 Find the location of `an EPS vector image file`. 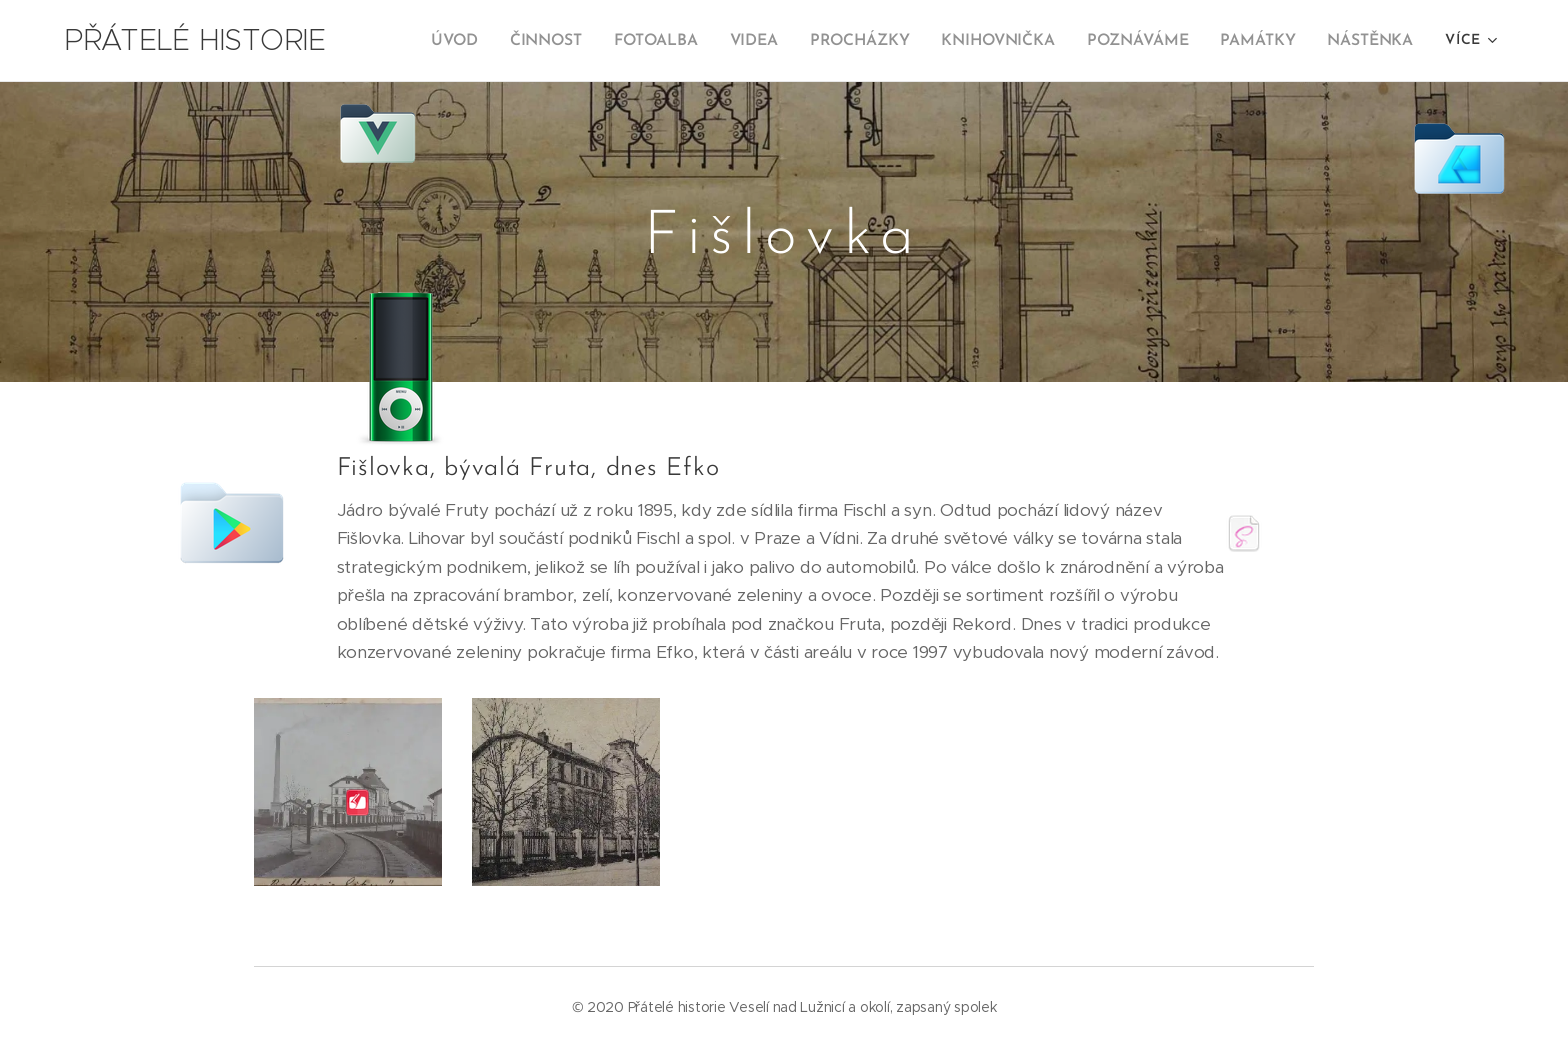

an EPS vector image file is located at coordinates (357, 802).